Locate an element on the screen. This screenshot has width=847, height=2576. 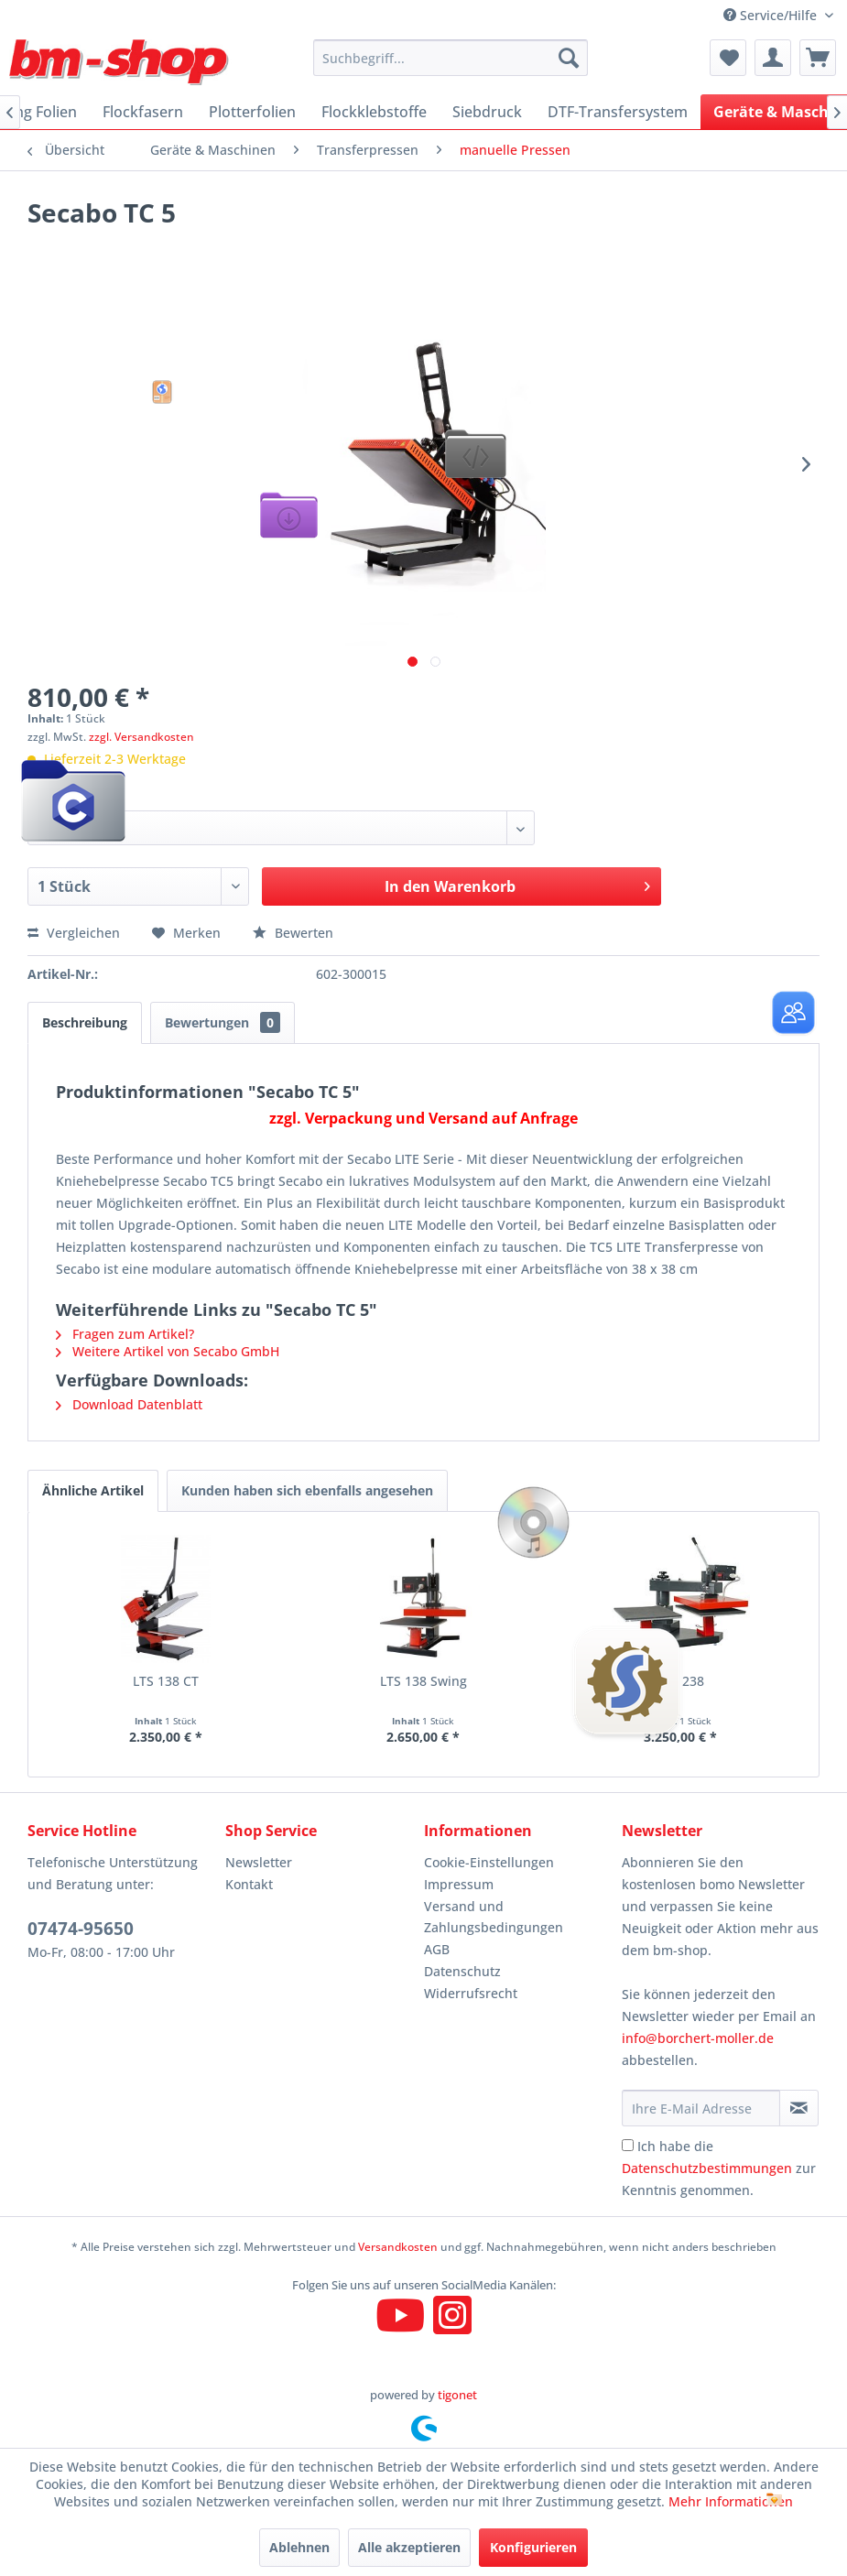
open your code projects folder is located at coordinates (475, 453).